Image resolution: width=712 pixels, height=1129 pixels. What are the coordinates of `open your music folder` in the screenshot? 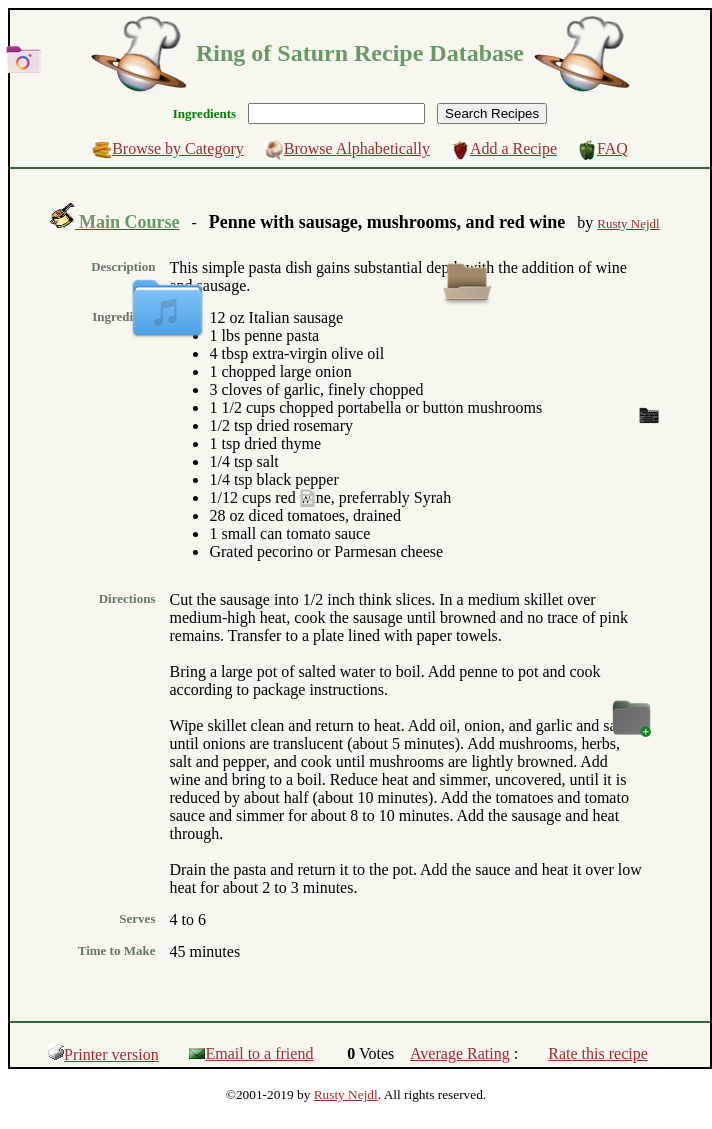 It's located at (167, 307).